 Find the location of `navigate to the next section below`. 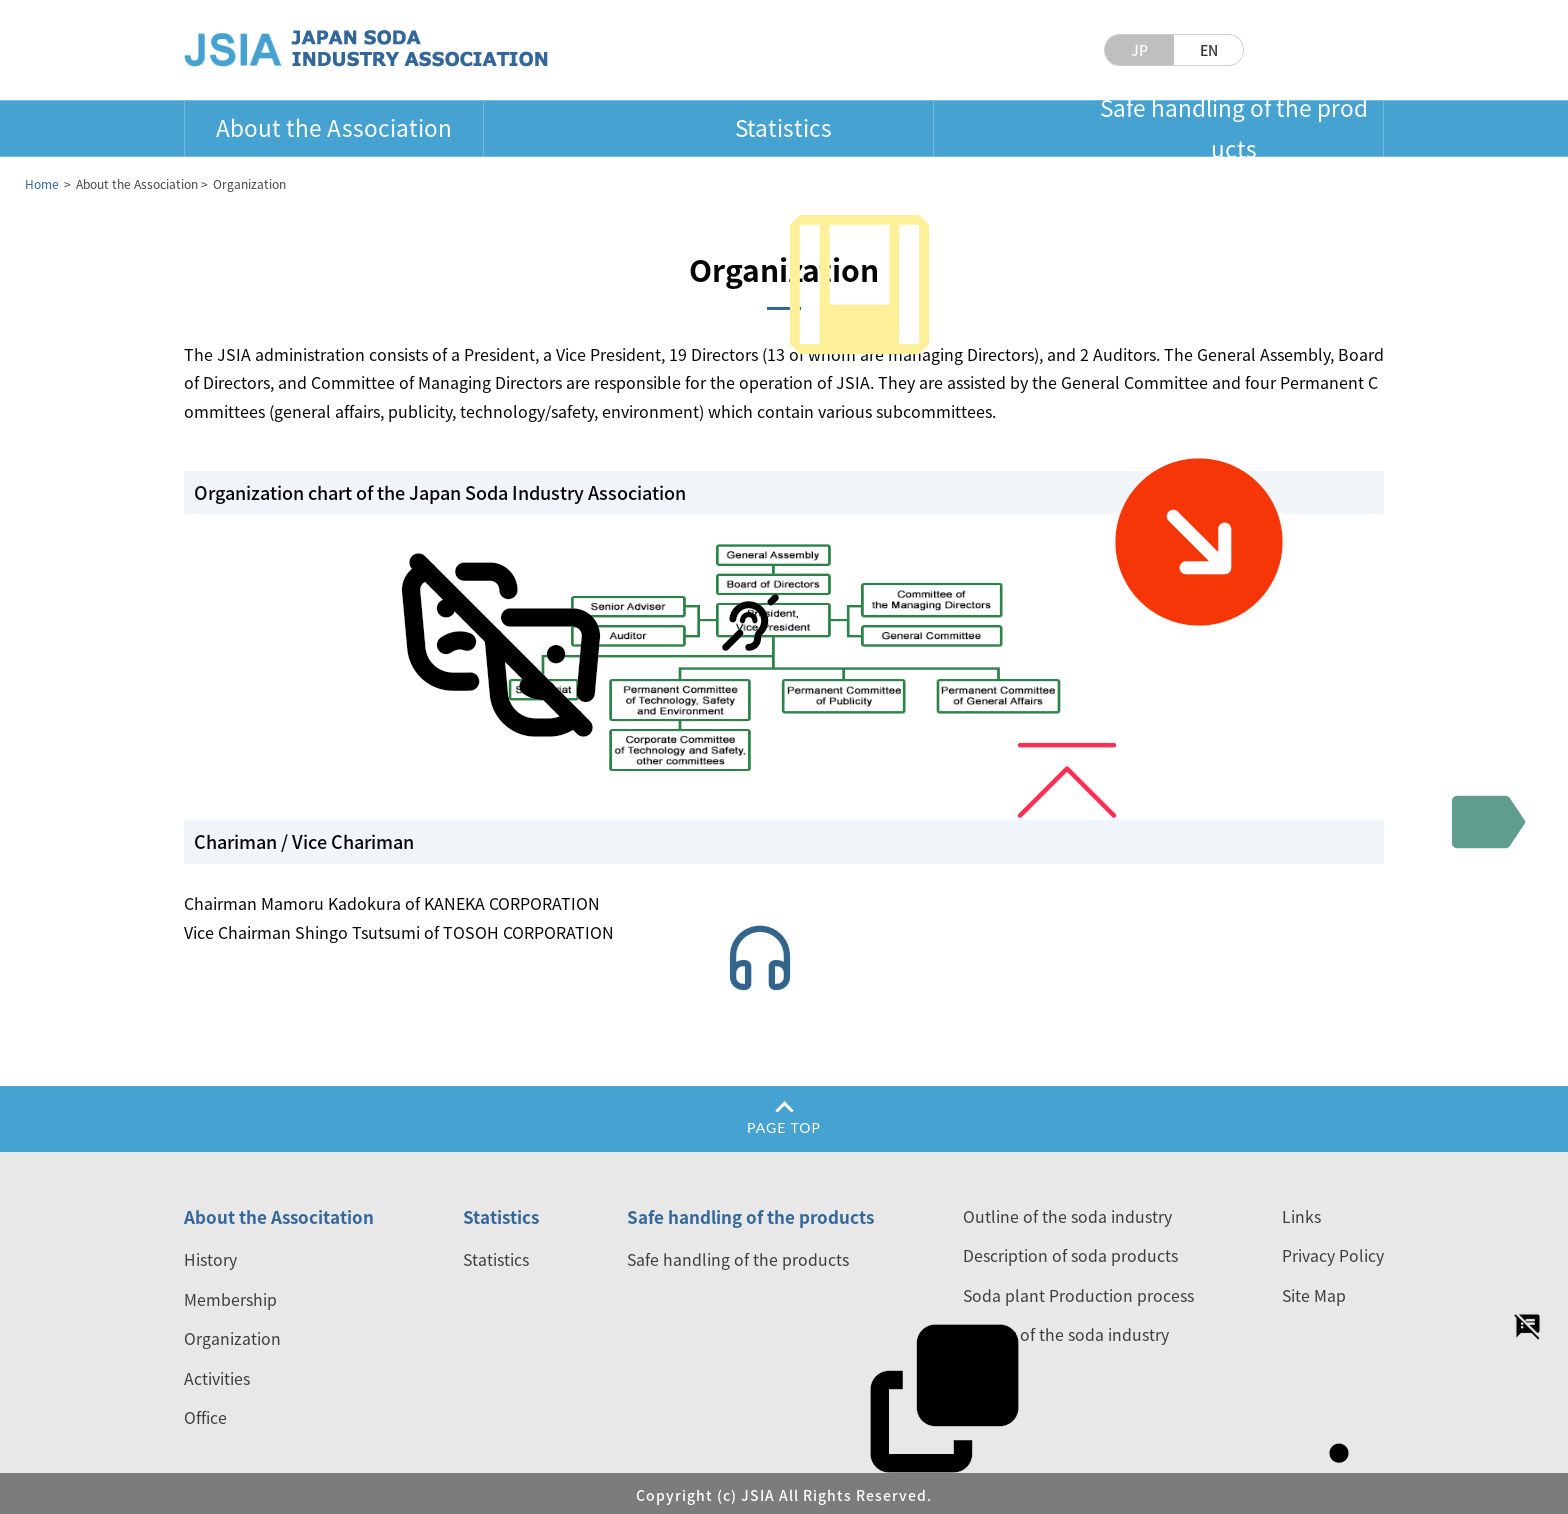

navigate to the next section below is located at coordinates (1199, 542).